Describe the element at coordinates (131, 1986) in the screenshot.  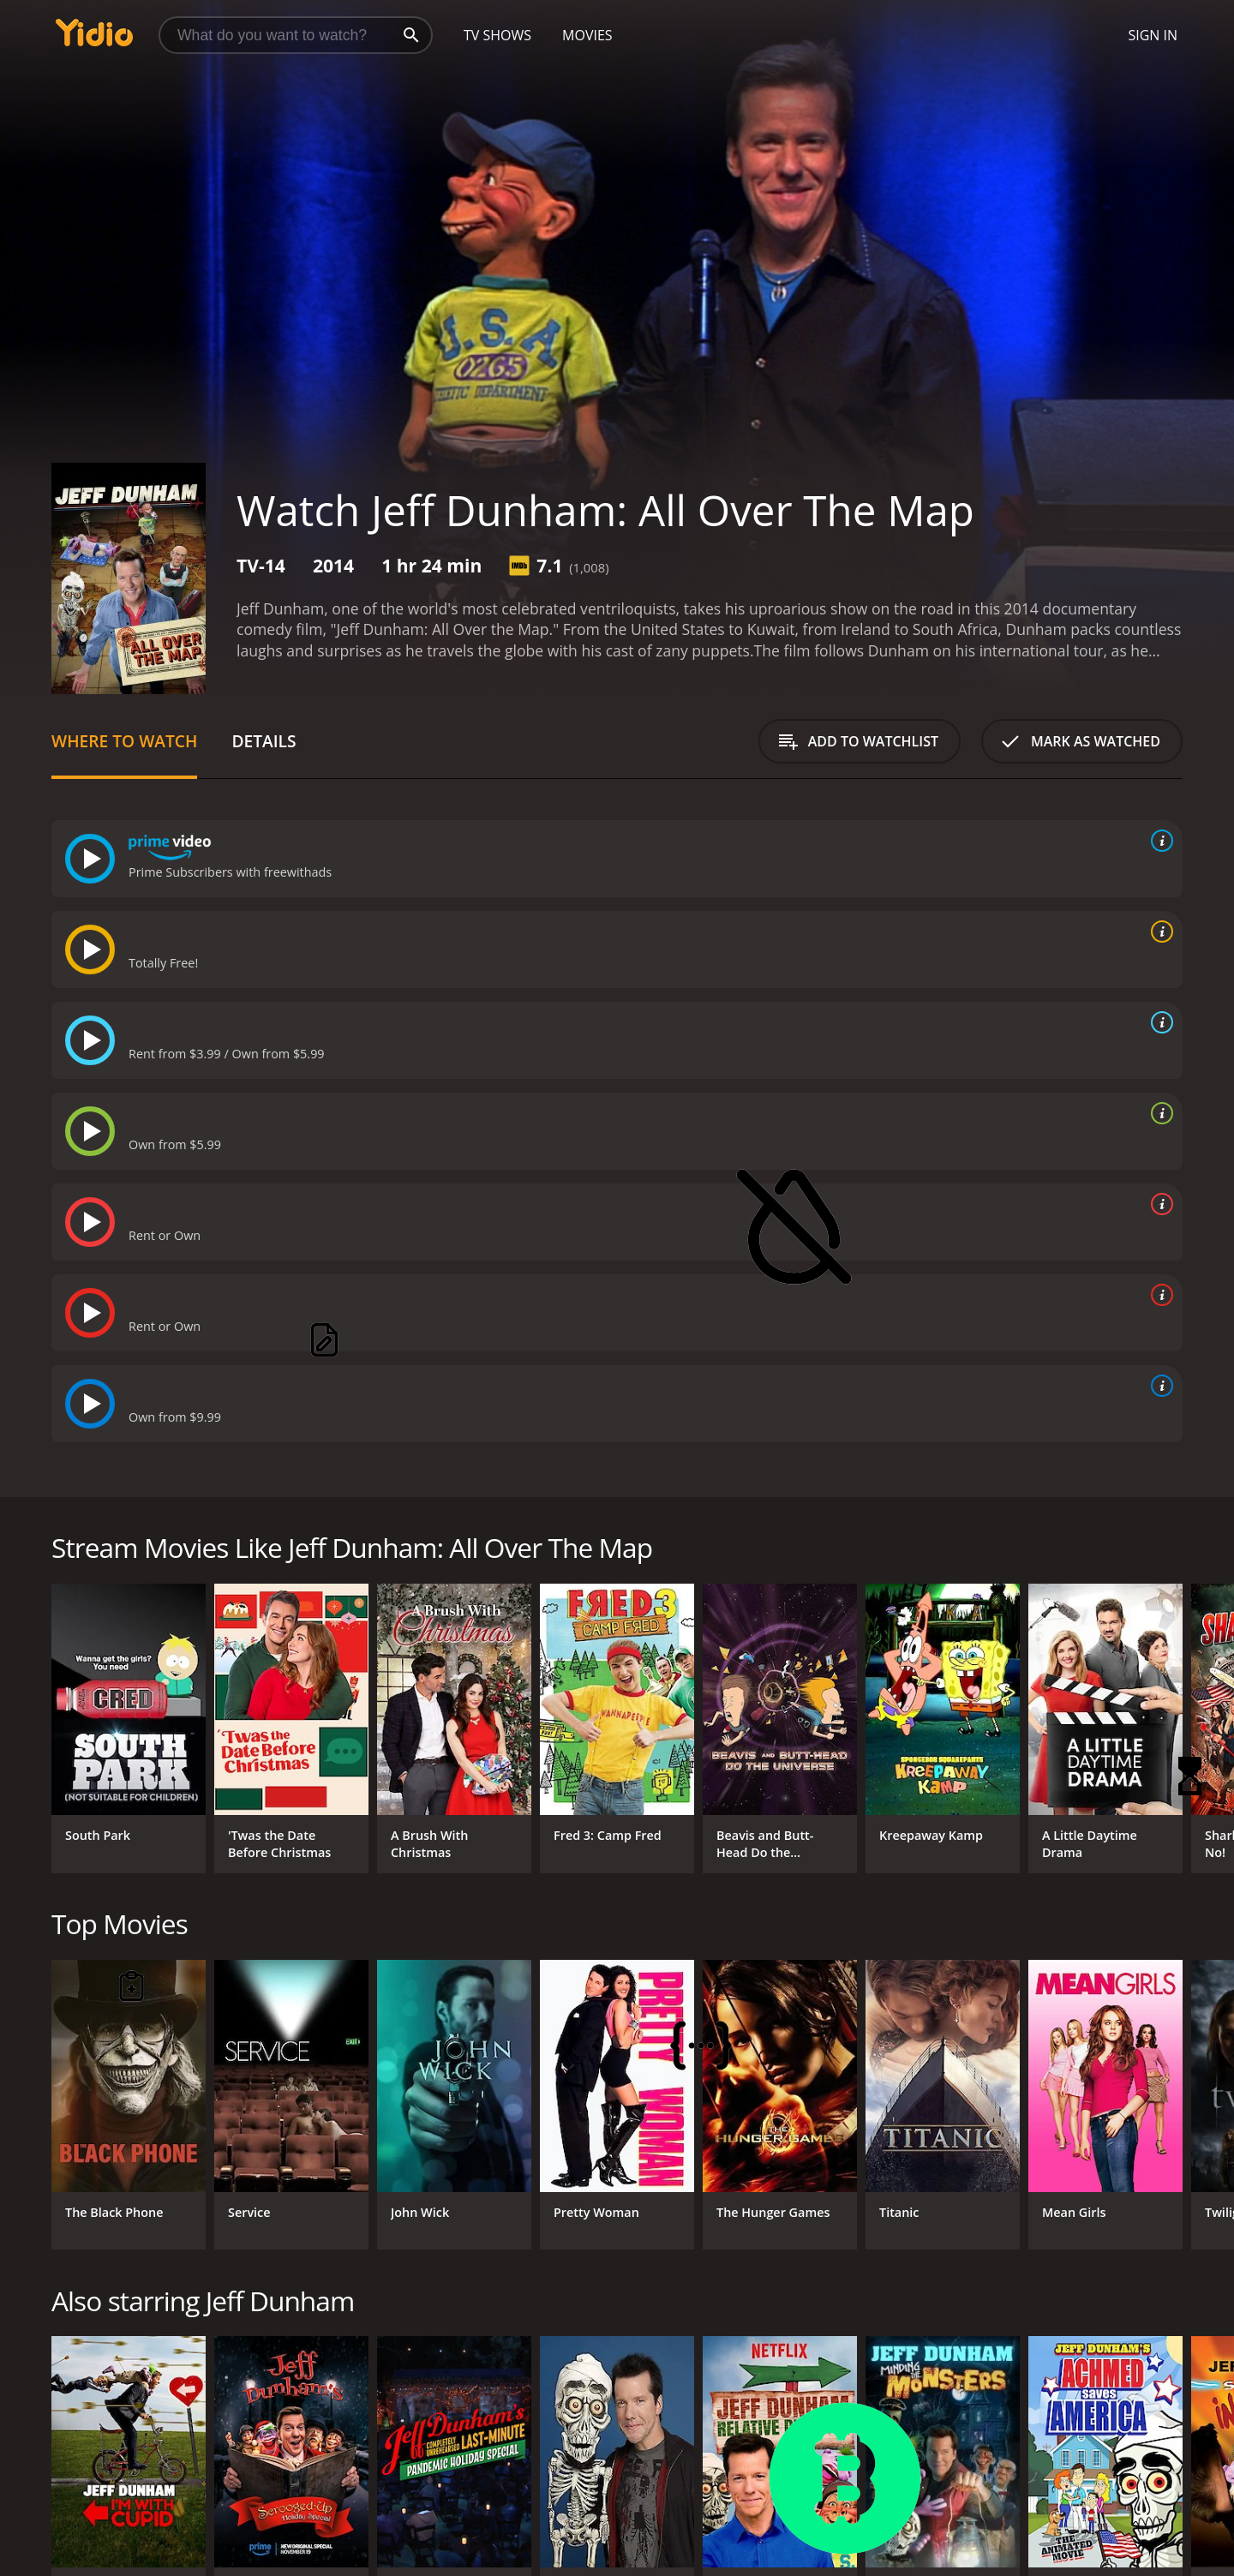
I see `add a new note or item to clipboard` at that location.